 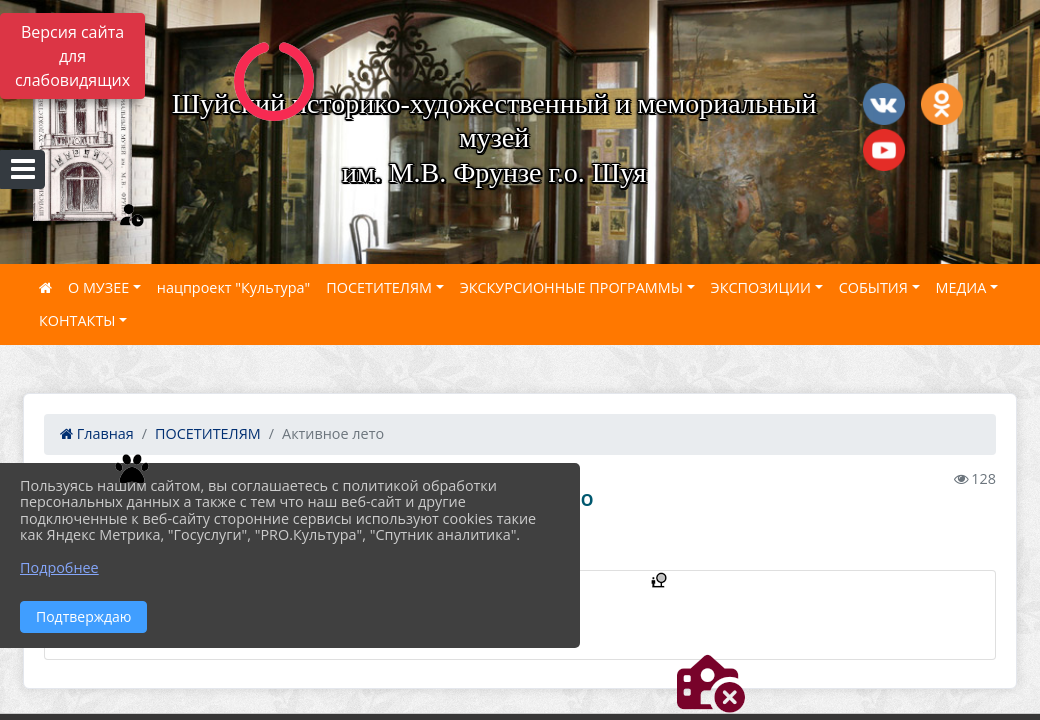 I want to click on access pet-related features or settings, so click(x=132, y=469).